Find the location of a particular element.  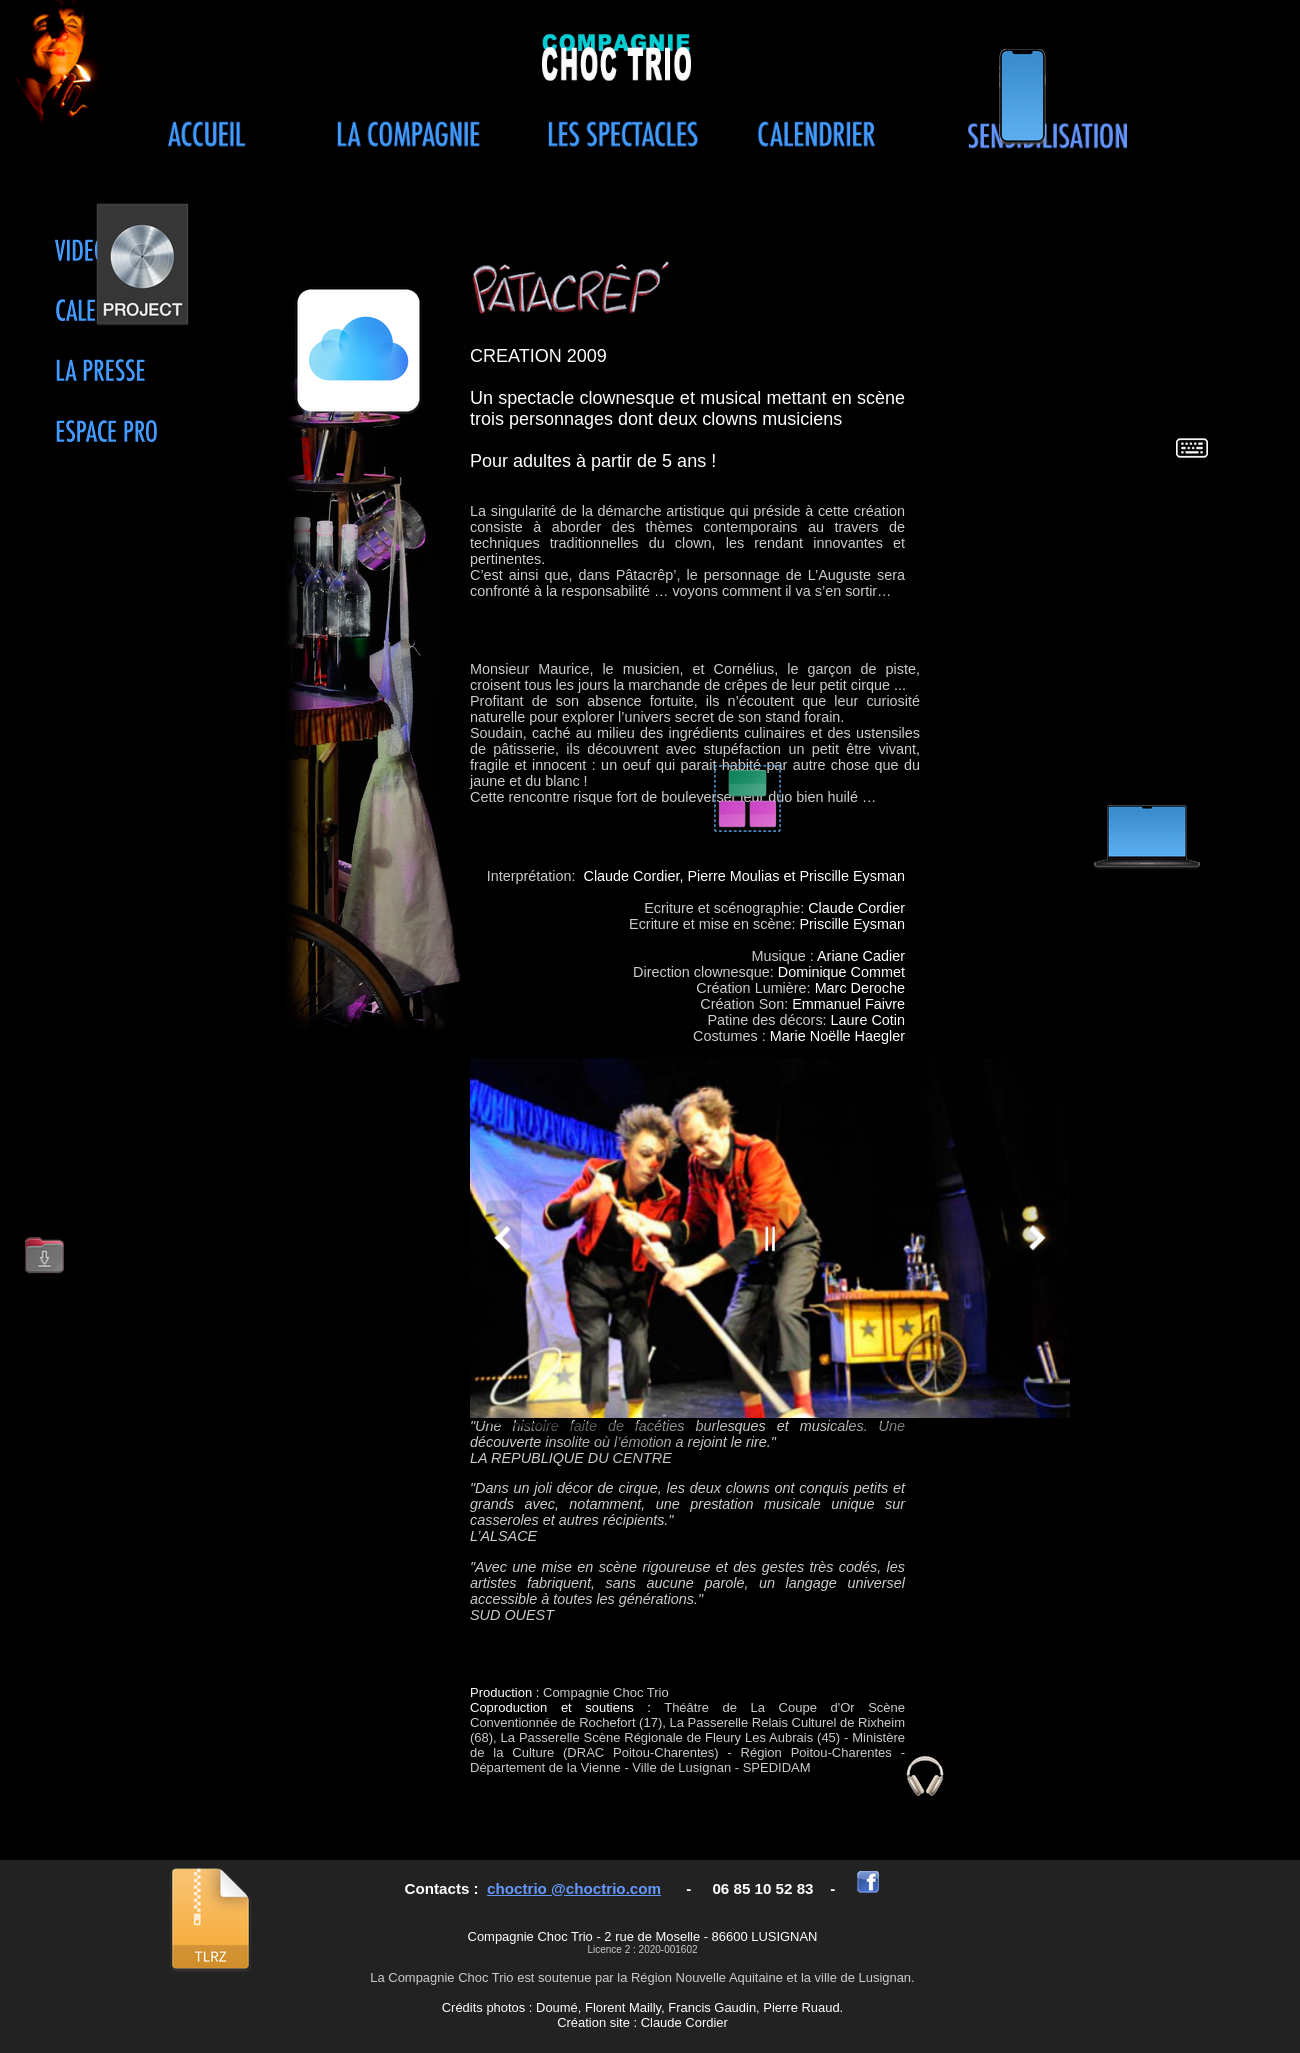

access your downloads folder is located at coordinates (44, 1254).